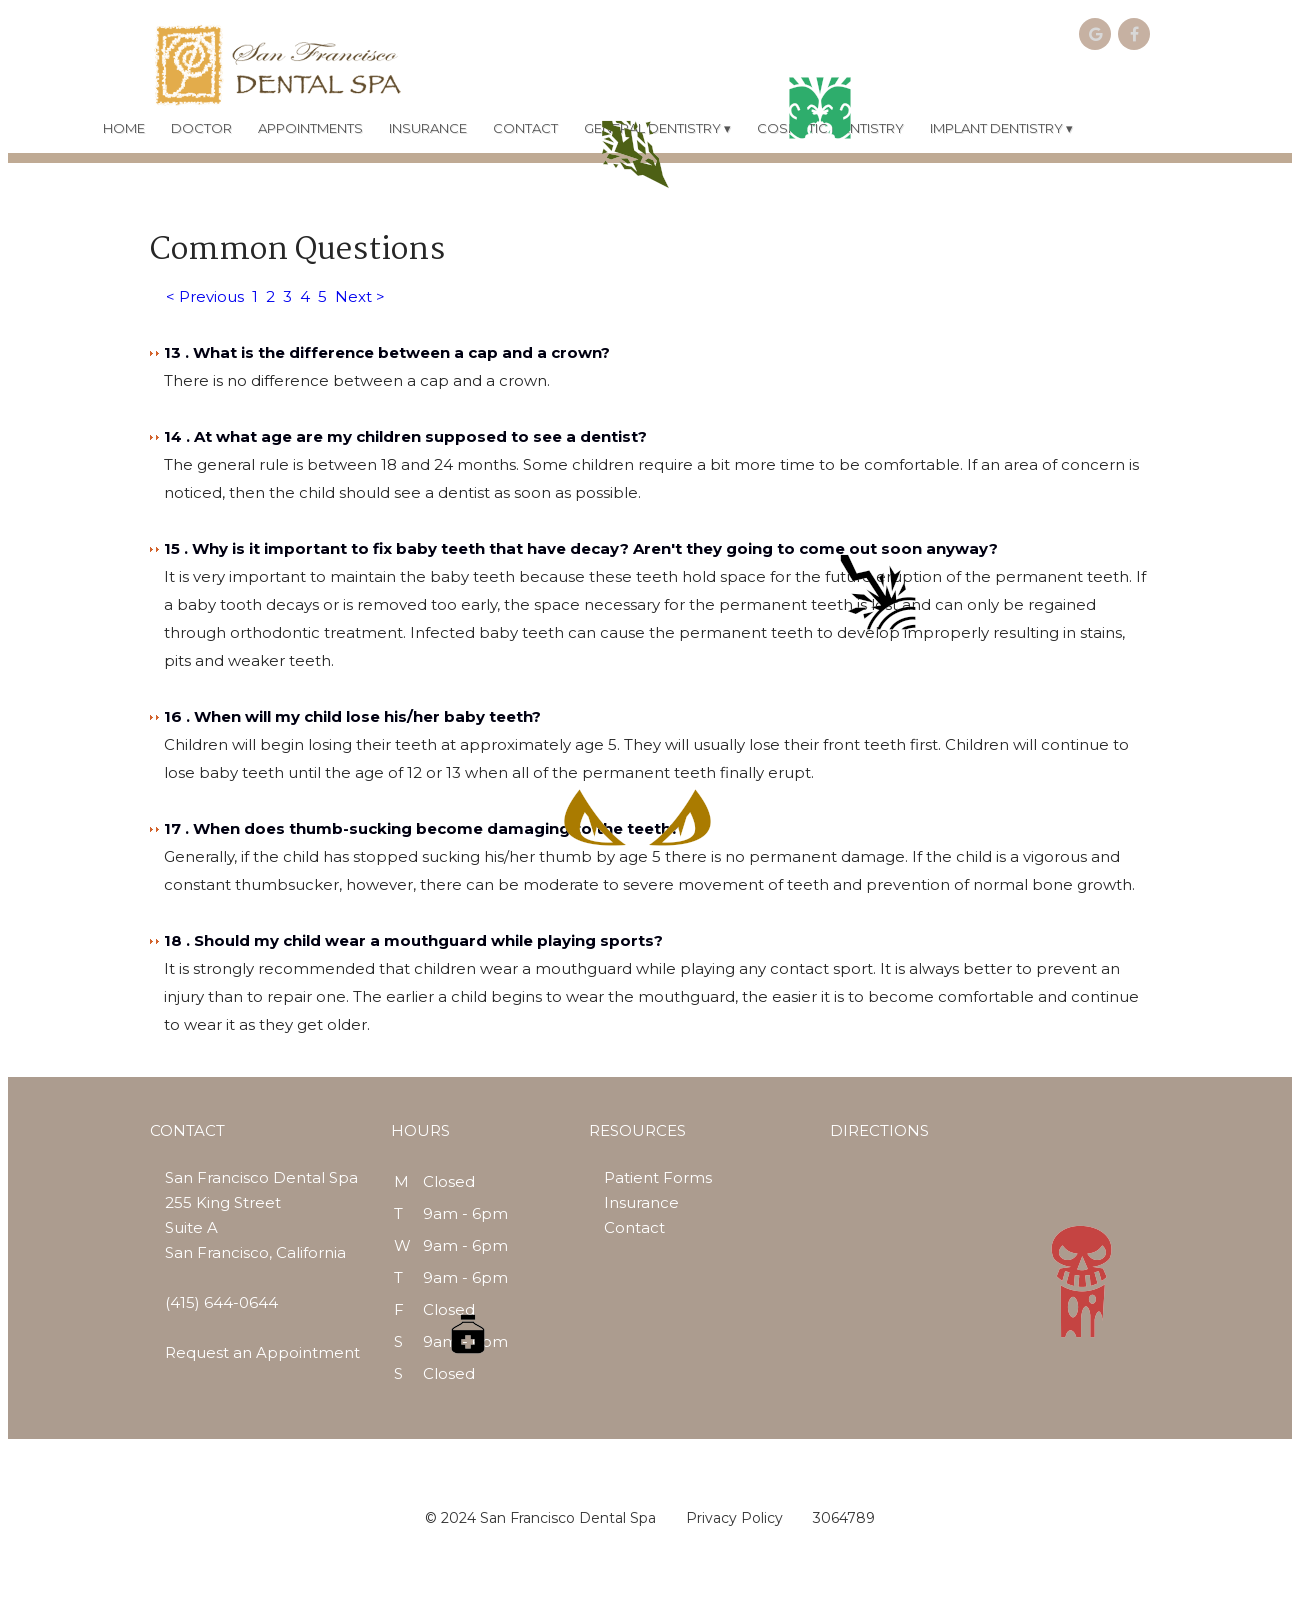 This screenshot has height=1617, width=1300. Describe the element at coordinates (468, 1334) in the screenshot. I see `access health or healing items` at that location.